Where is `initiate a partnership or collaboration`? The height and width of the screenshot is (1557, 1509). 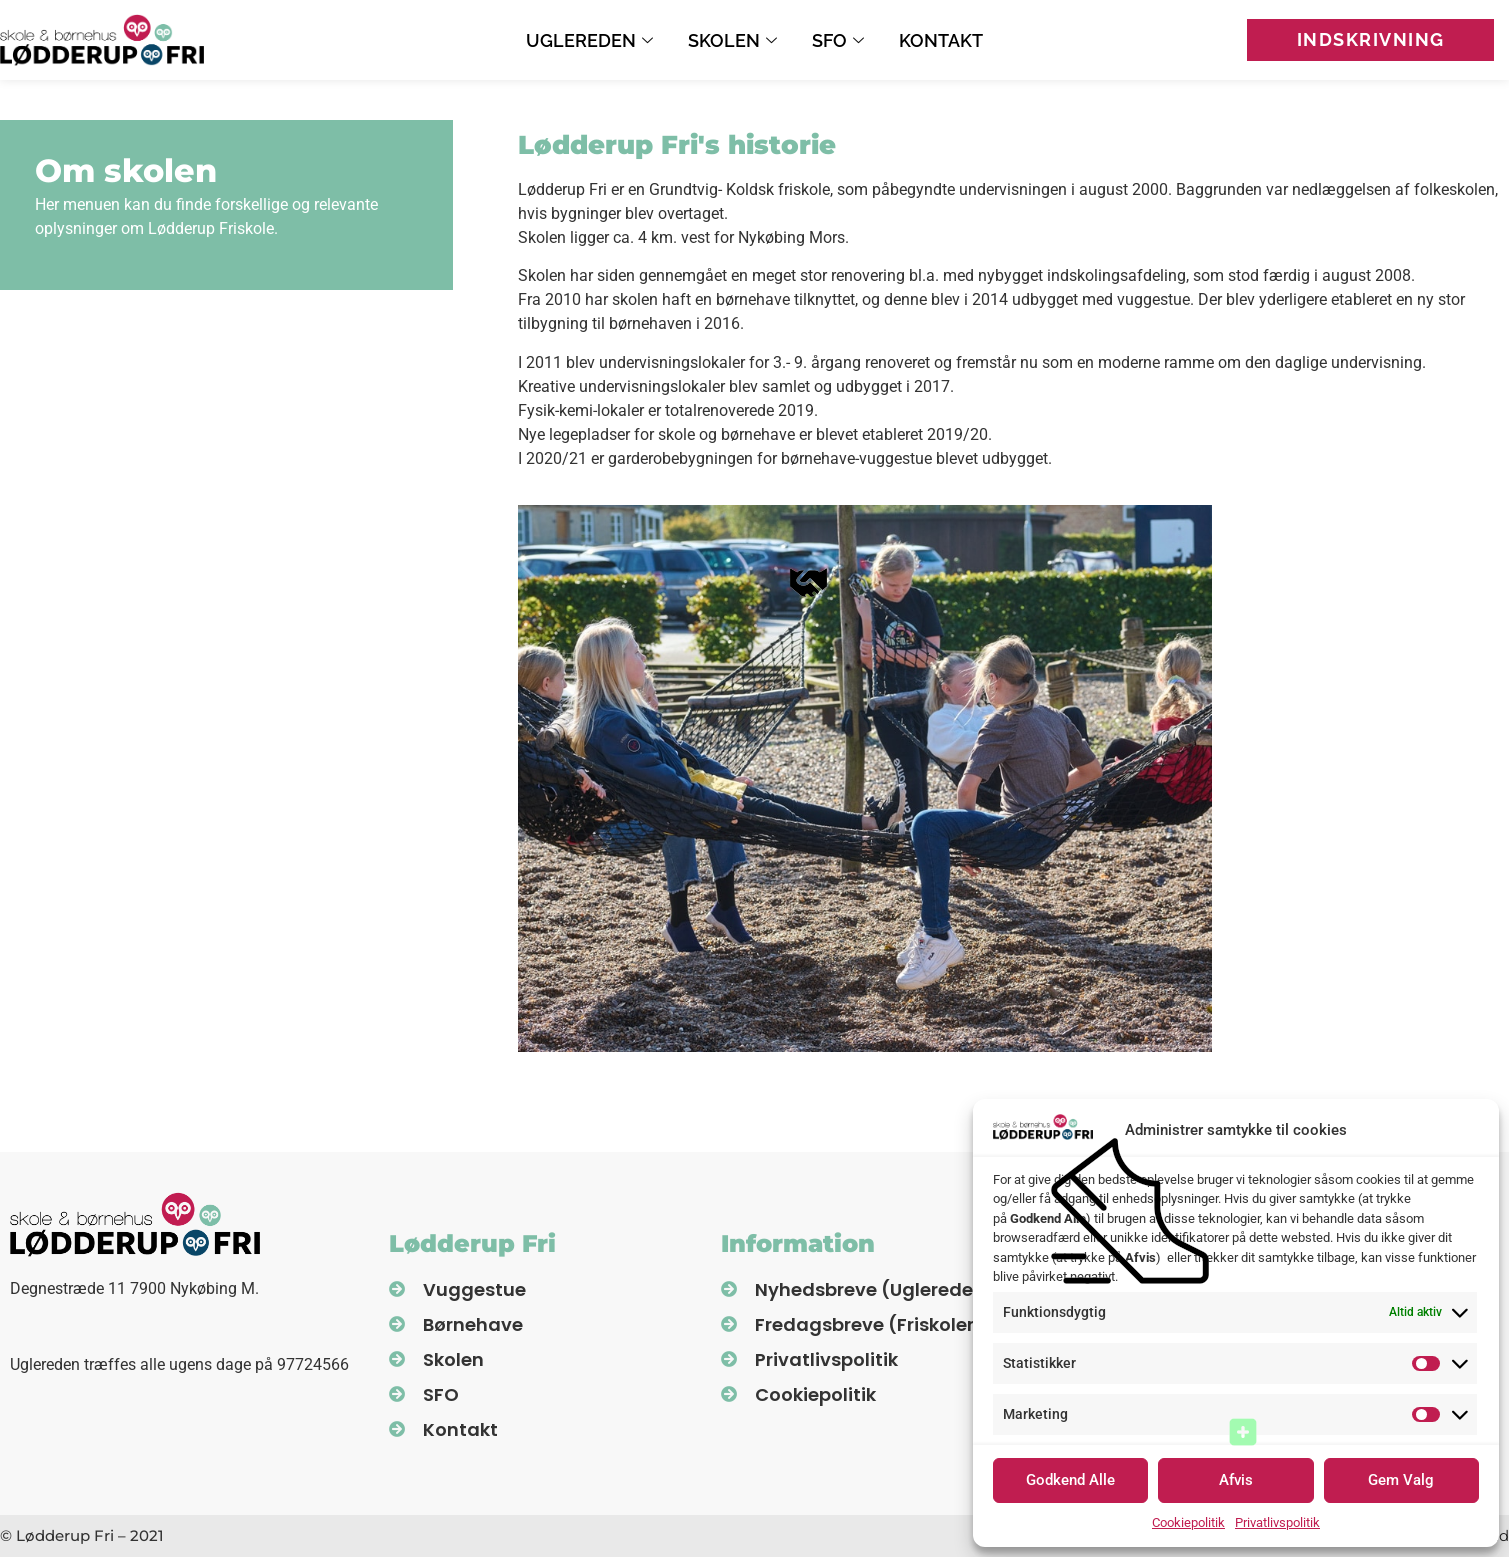 initiate a partnership or collaboration is located at coordinates (808, 582).